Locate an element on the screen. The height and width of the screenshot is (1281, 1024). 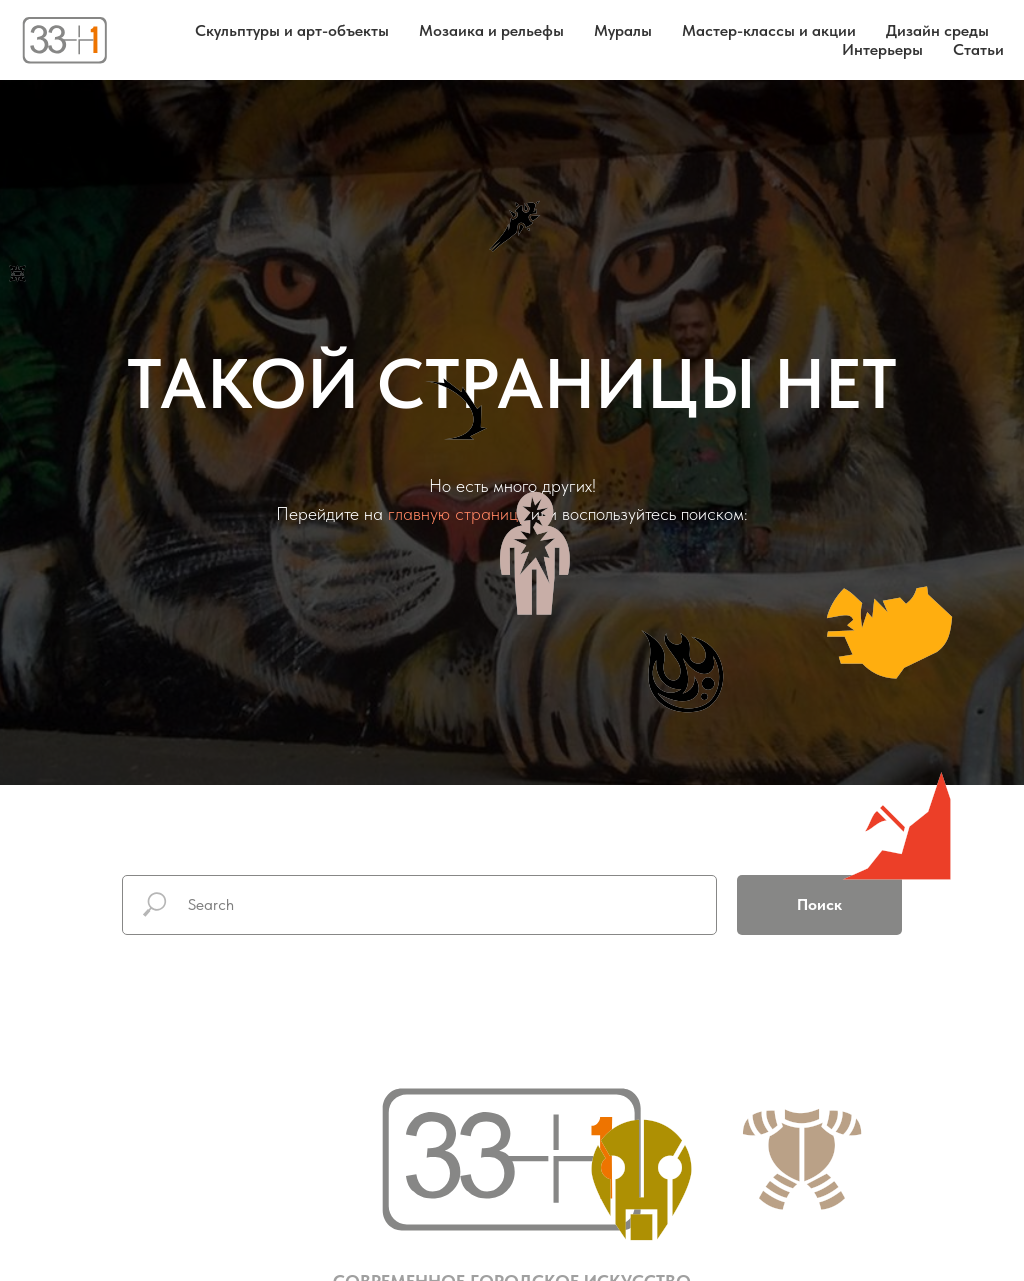
select iceland as a country or region is located at coordinates (889, 632).